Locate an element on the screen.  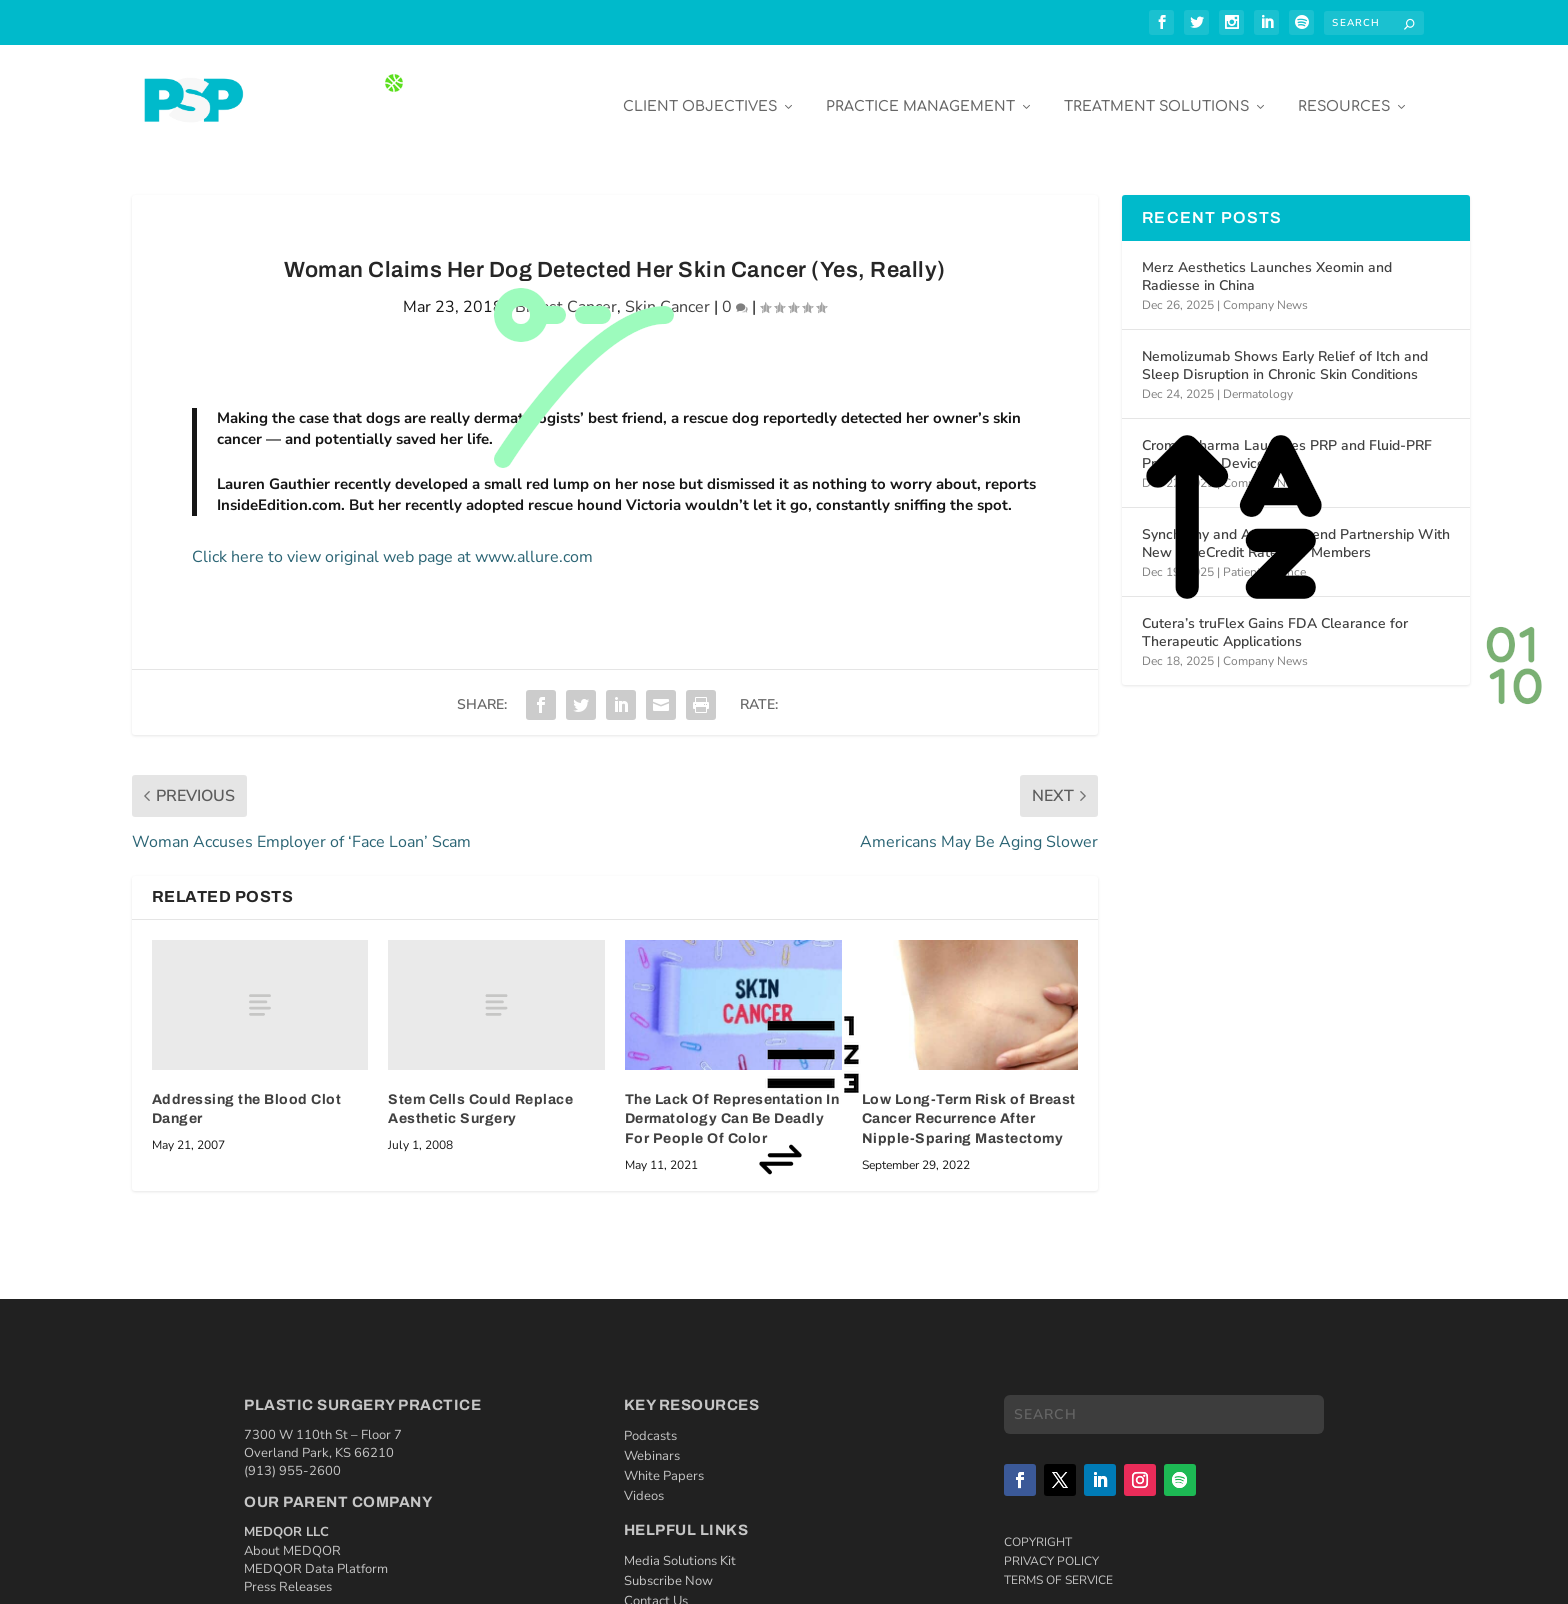
switch to right-to-left numbered list format is located at coordinates (815, 1054).